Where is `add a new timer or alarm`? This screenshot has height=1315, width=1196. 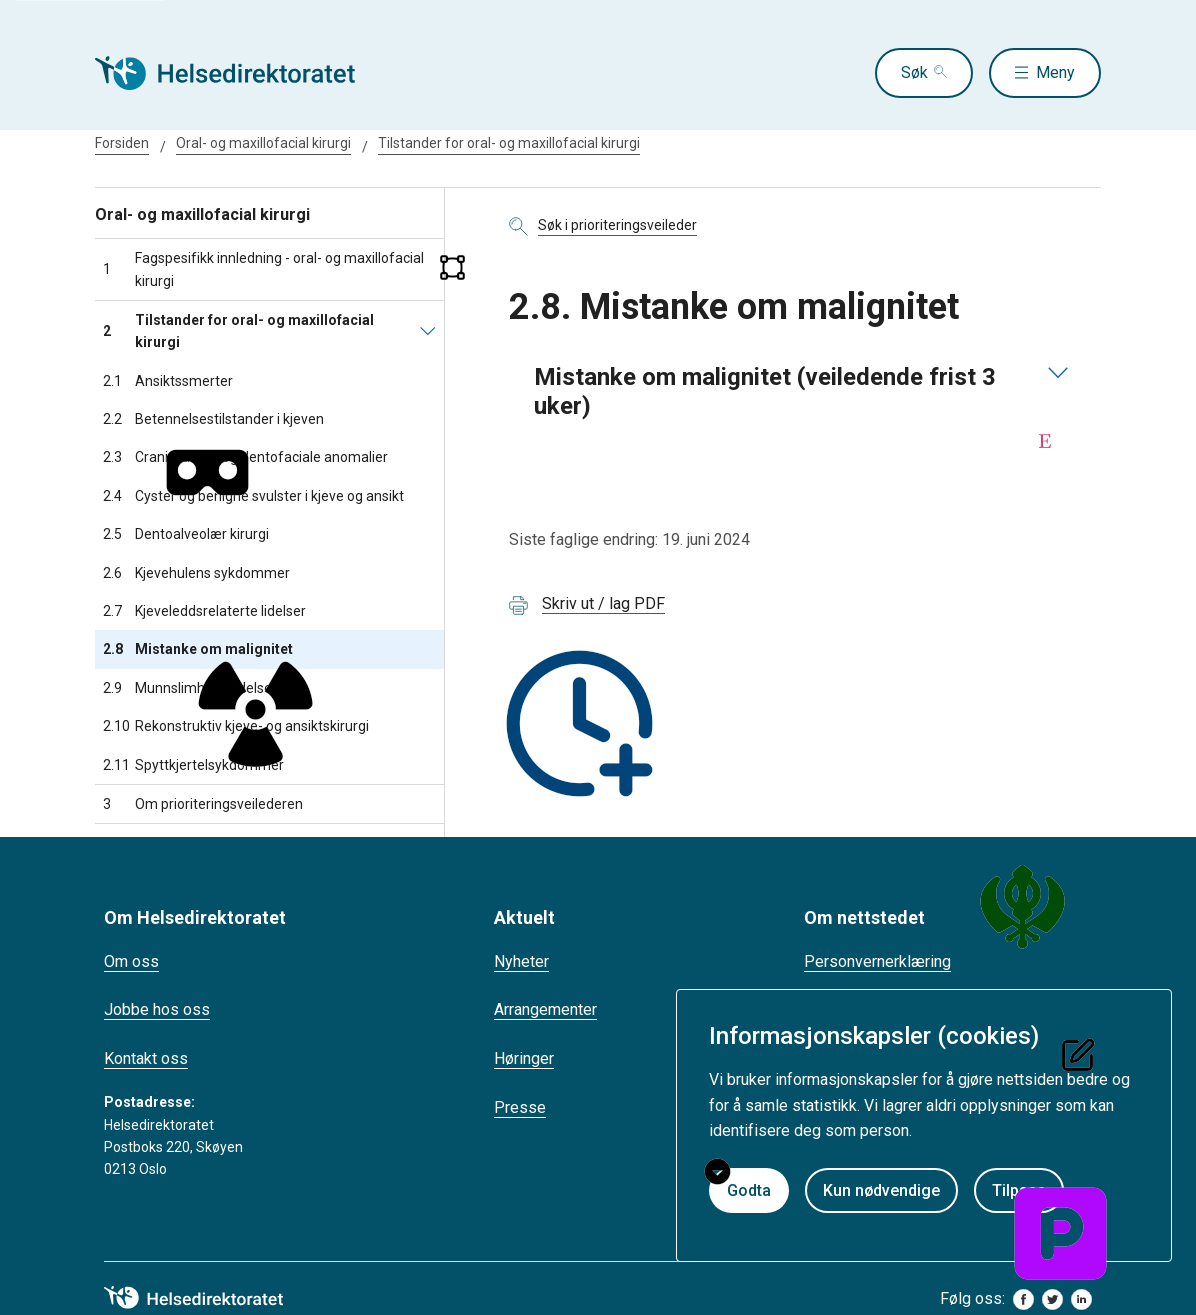 add a new timer or alarm is located at coordinates (579, 723).